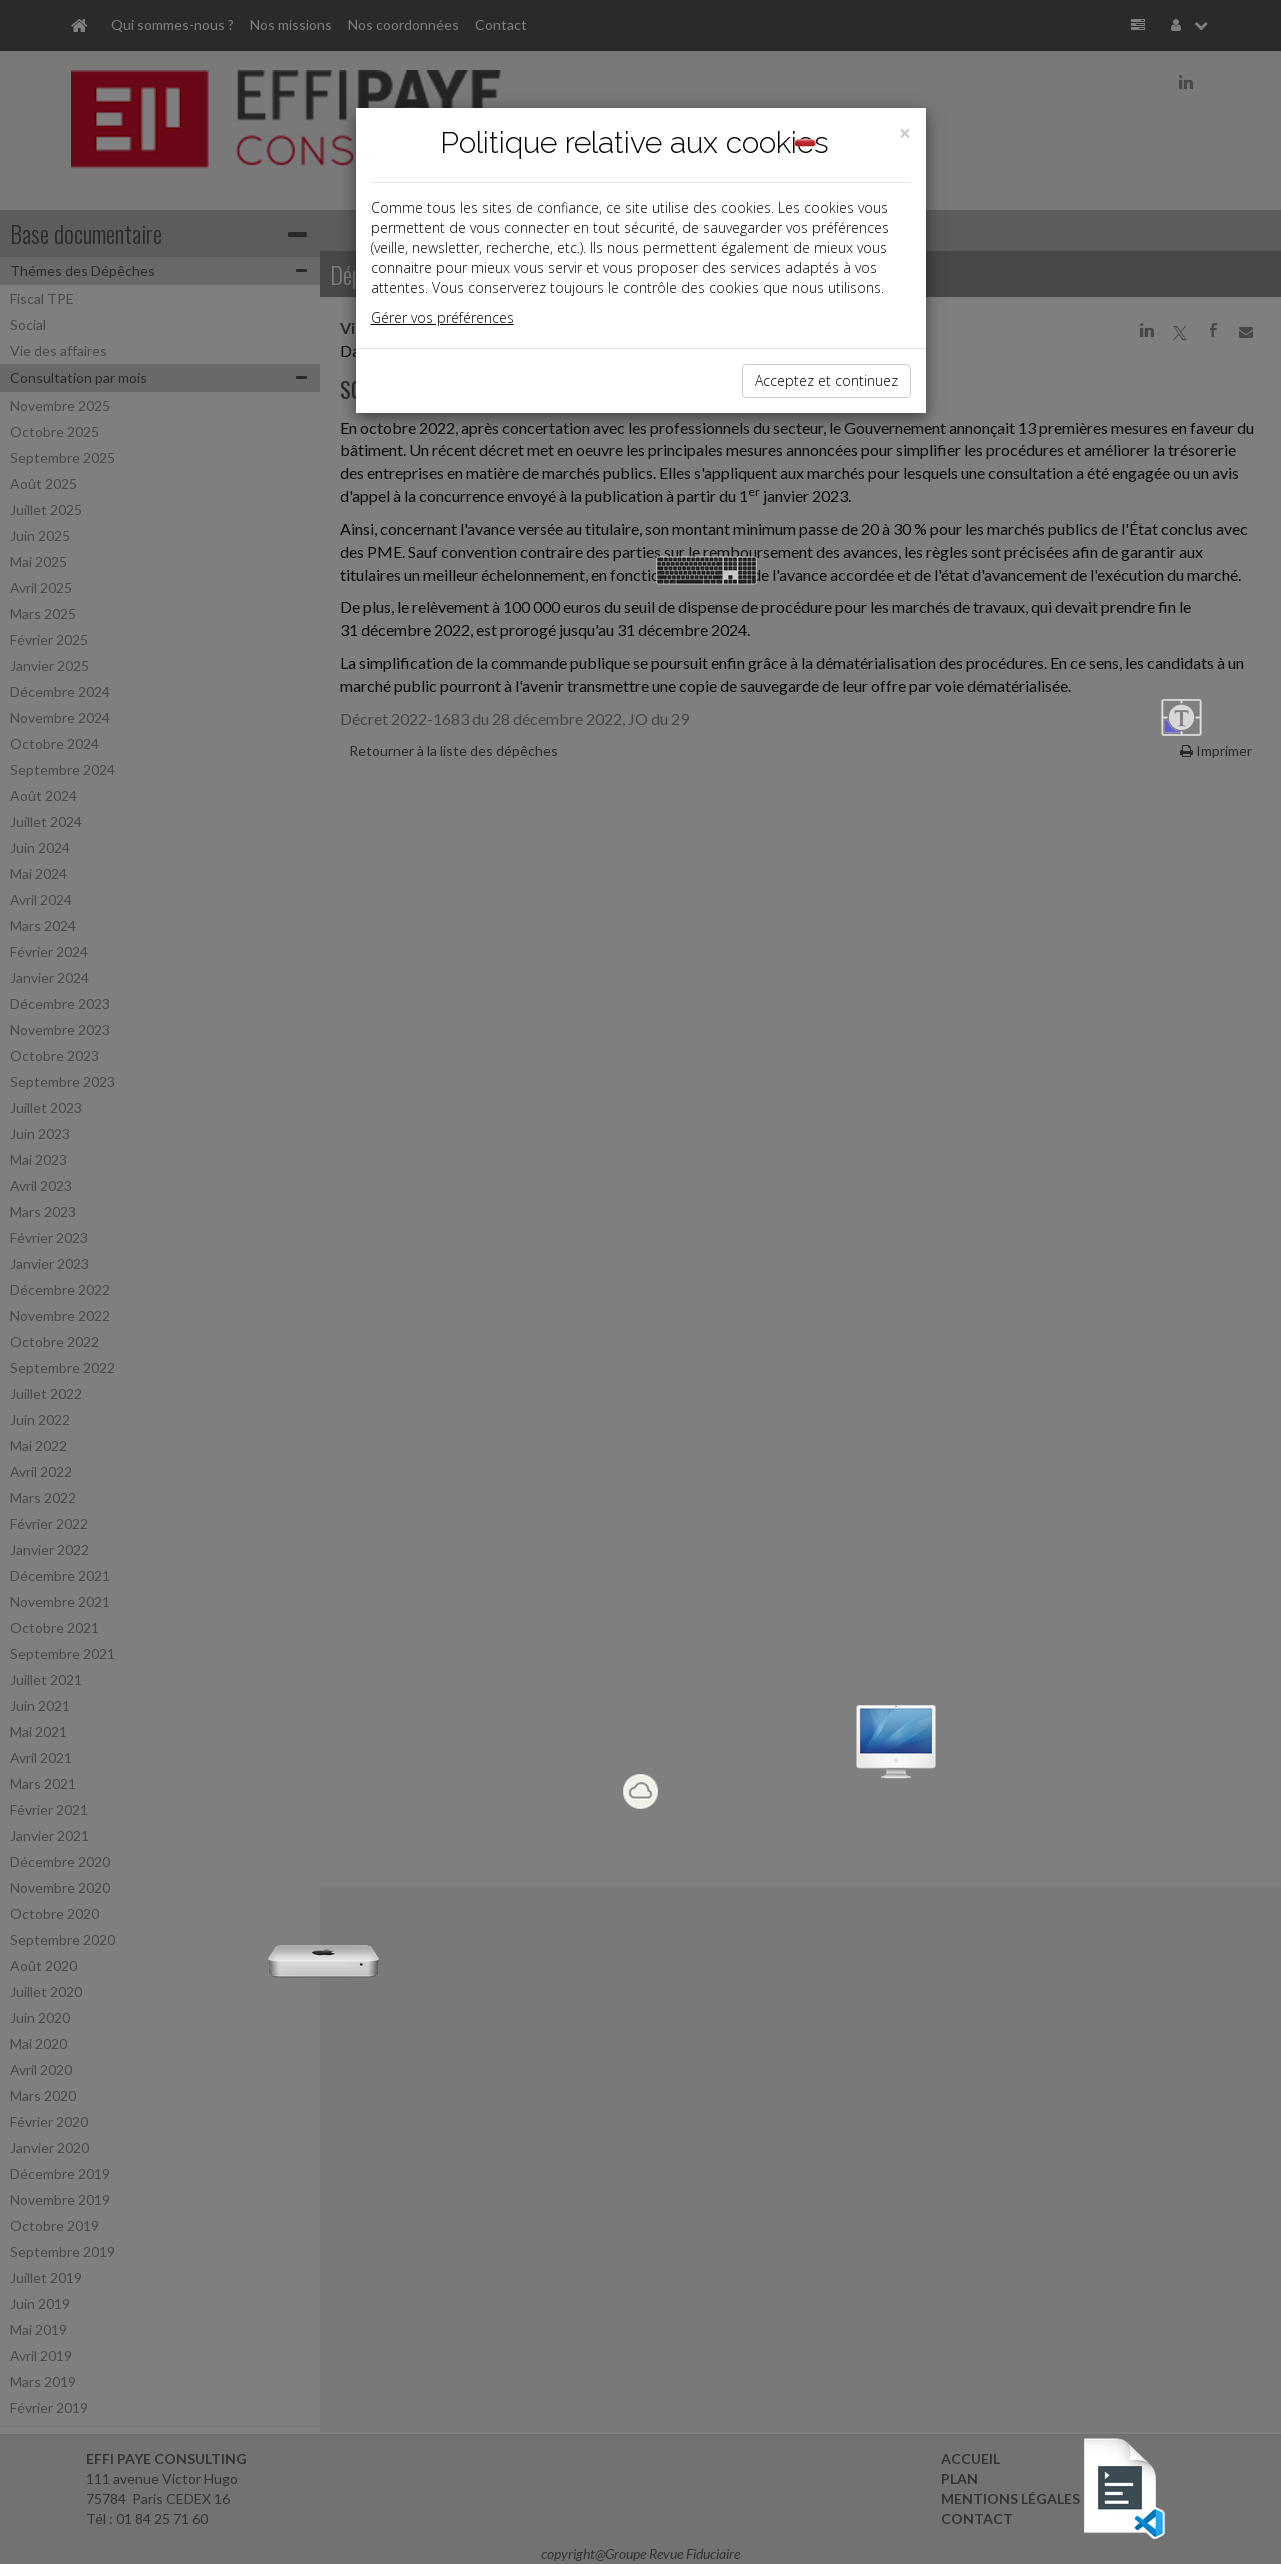 This screenshot has width=1281, height=2564. Describe the element at coordinates (805, 143) in the screenshot. I see `beats pill bluetooth speaker connected` at that location.